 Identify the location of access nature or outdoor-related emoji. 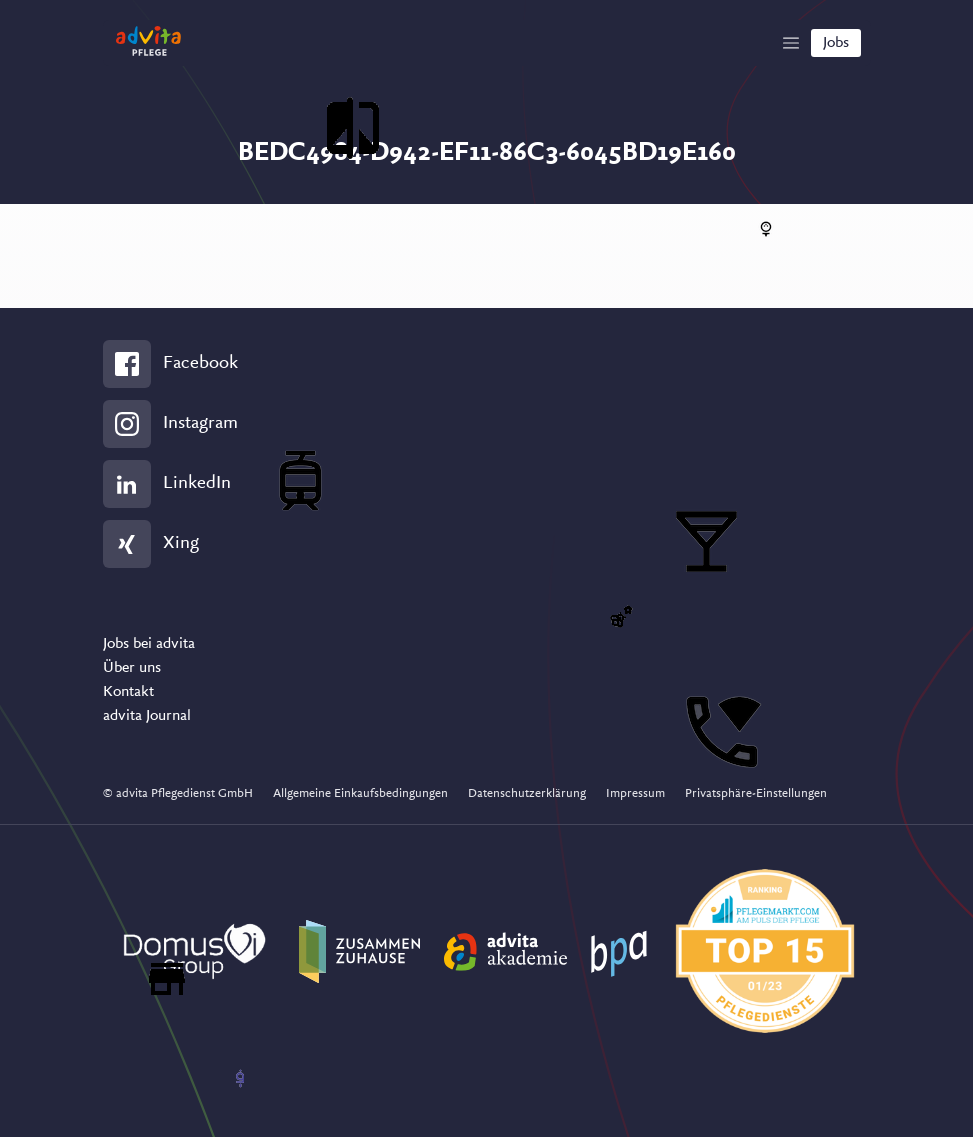
(621, 616).